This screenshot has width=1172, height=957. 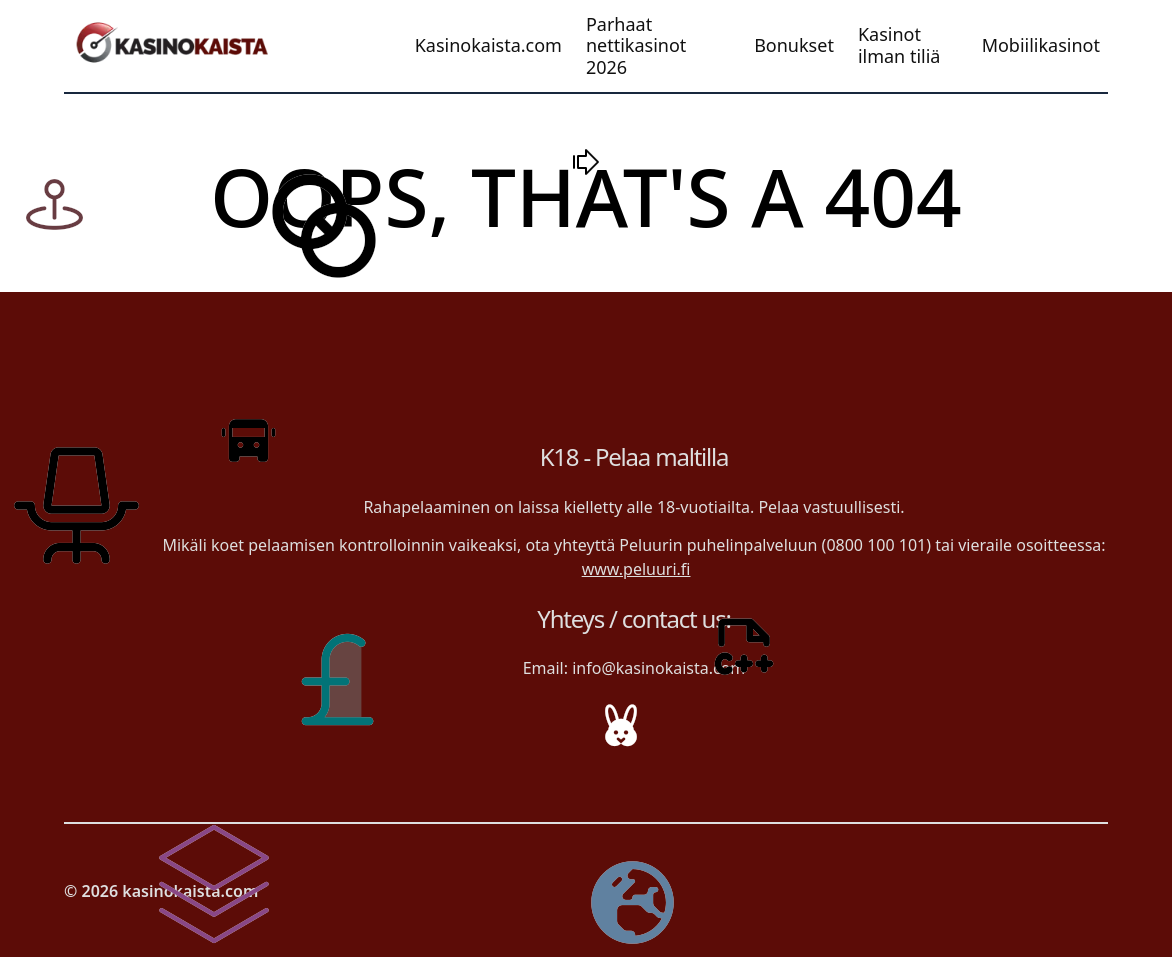 I want to click on view layers or stacked content, so click(x=214, y=884).